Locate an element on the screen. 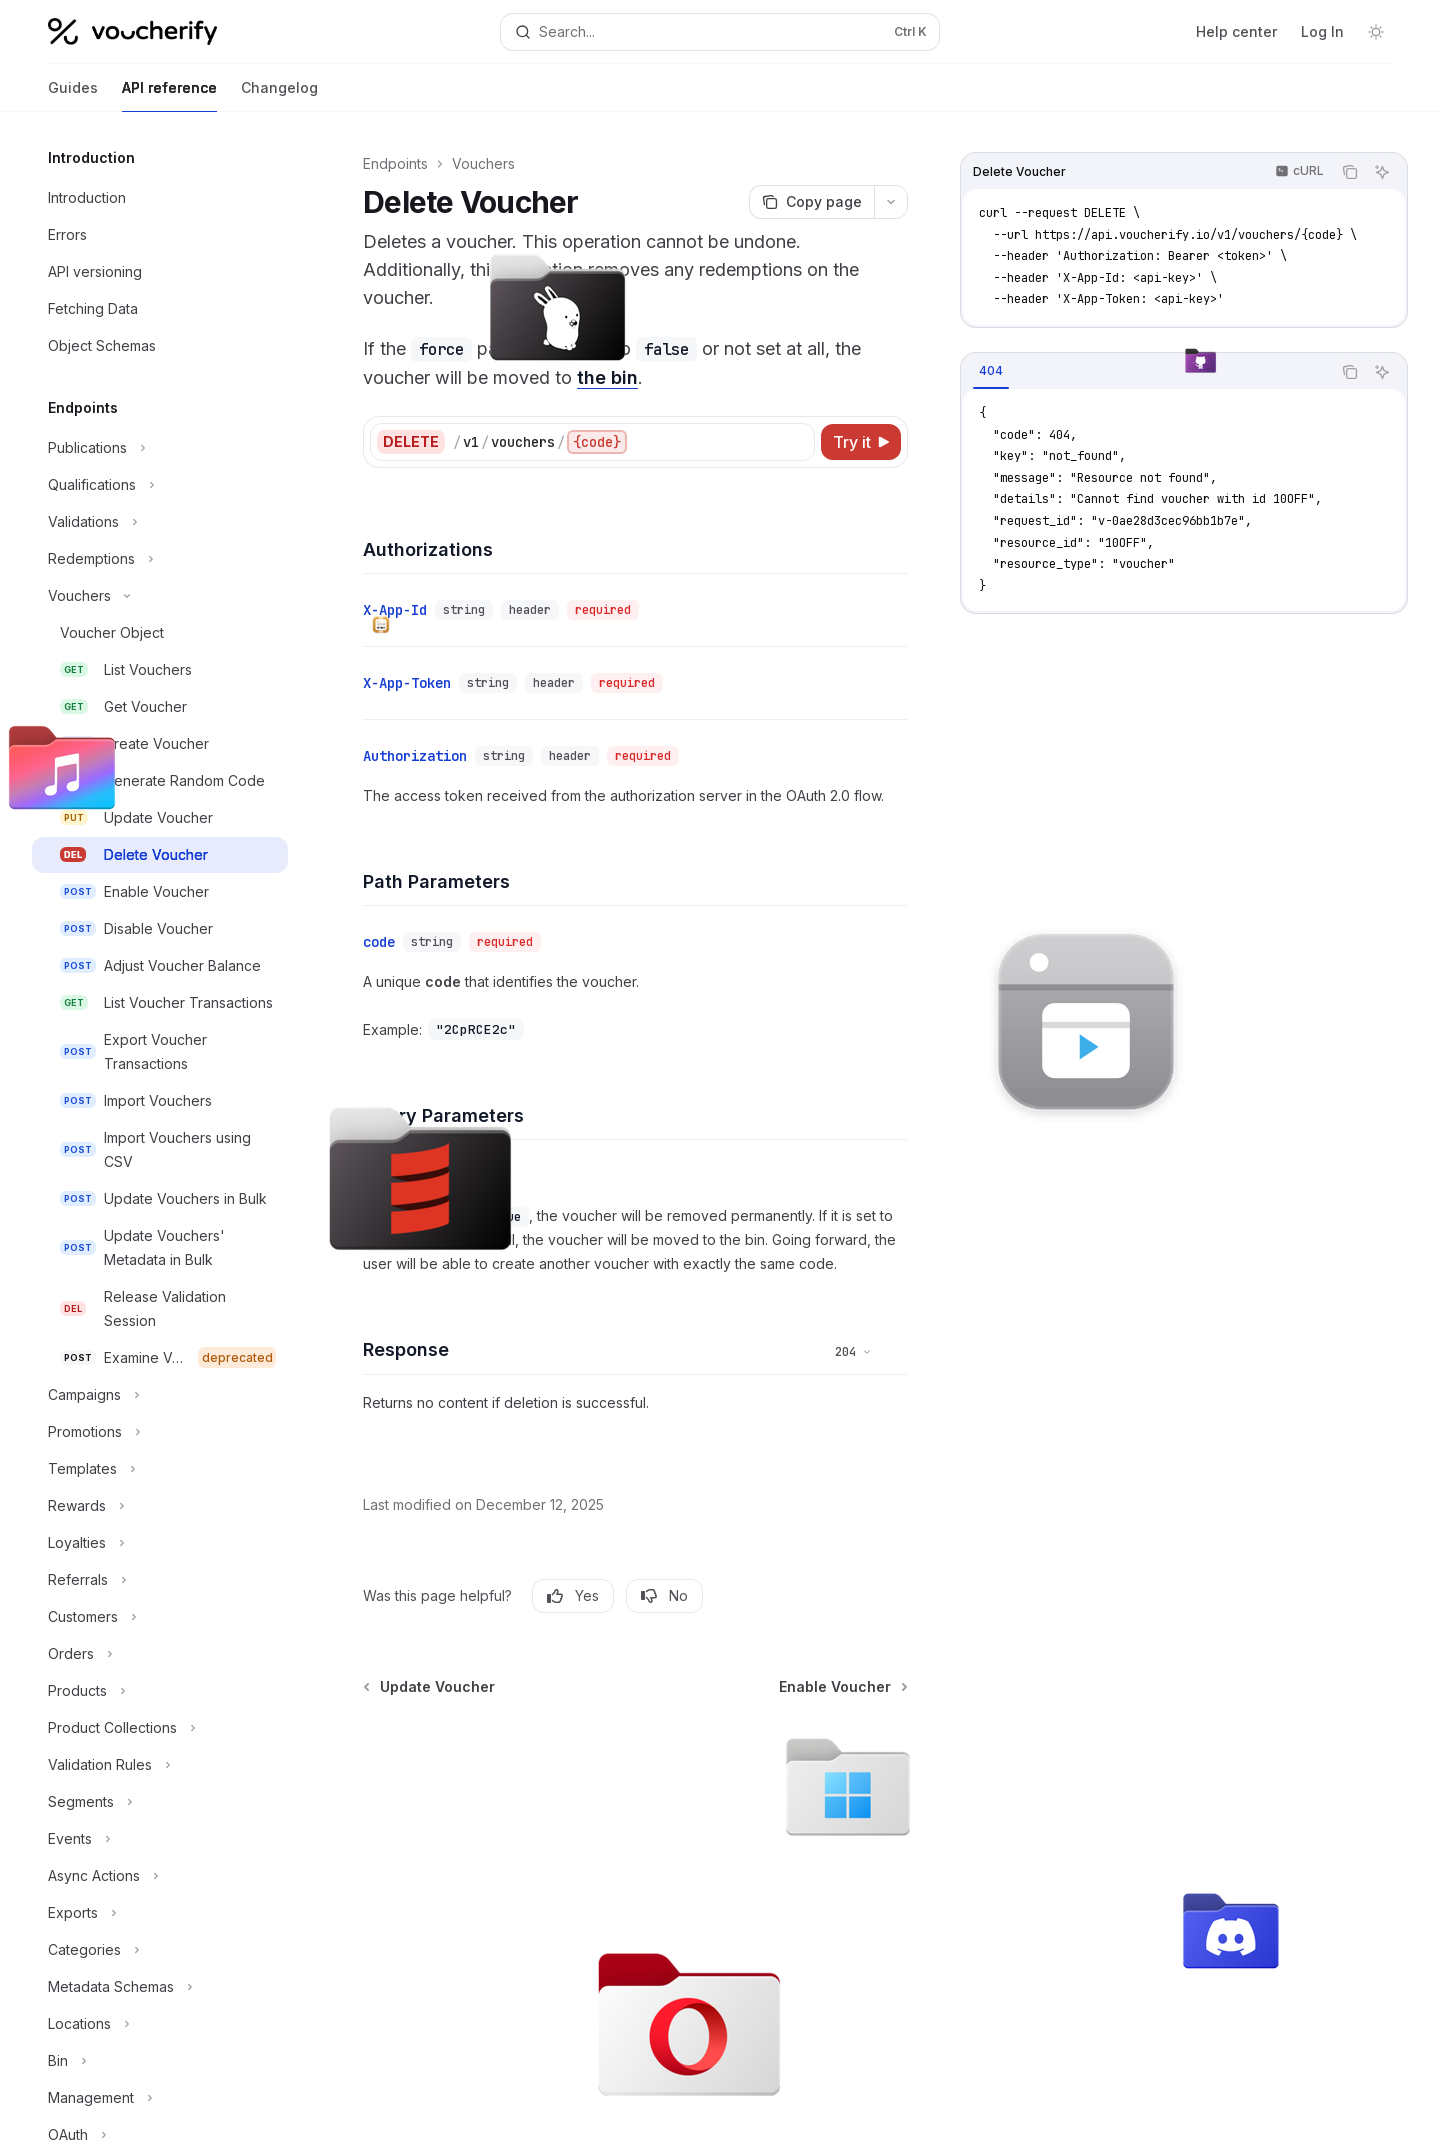 Image resolution: width=1440 pixels, height=2143 pixels. open the windows 11 system folder is located at coordinates (847, 1790).